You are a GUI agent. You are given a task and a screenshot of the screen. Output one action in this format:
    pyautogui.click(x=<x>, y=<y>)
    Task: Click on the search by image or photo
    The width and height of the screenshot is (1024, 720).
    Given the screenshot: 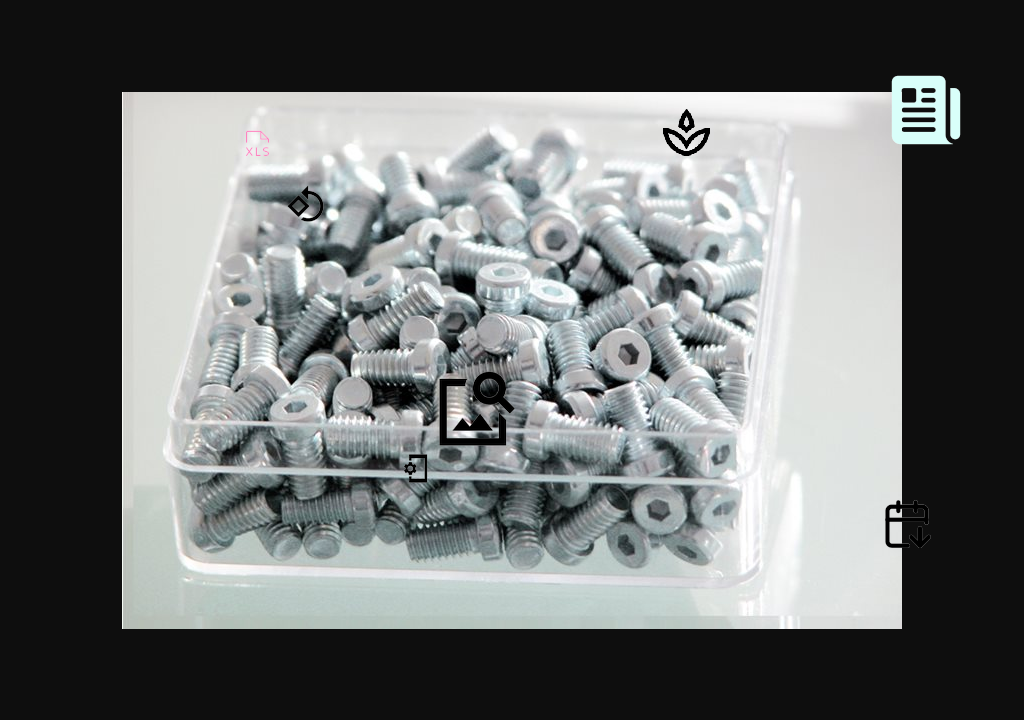 What is the action you would take?
    pyautogui.click(x=476, y=408)
    